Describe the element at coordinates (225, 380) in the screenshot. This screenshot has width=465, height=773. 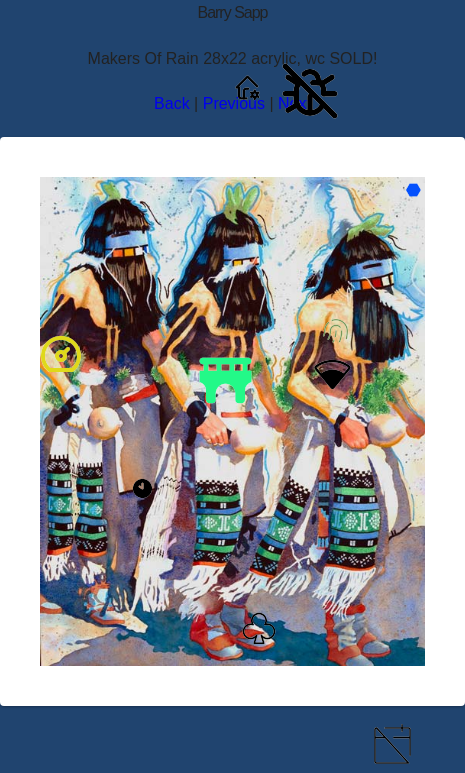
I see `view bridge or overpass locations` at that location.